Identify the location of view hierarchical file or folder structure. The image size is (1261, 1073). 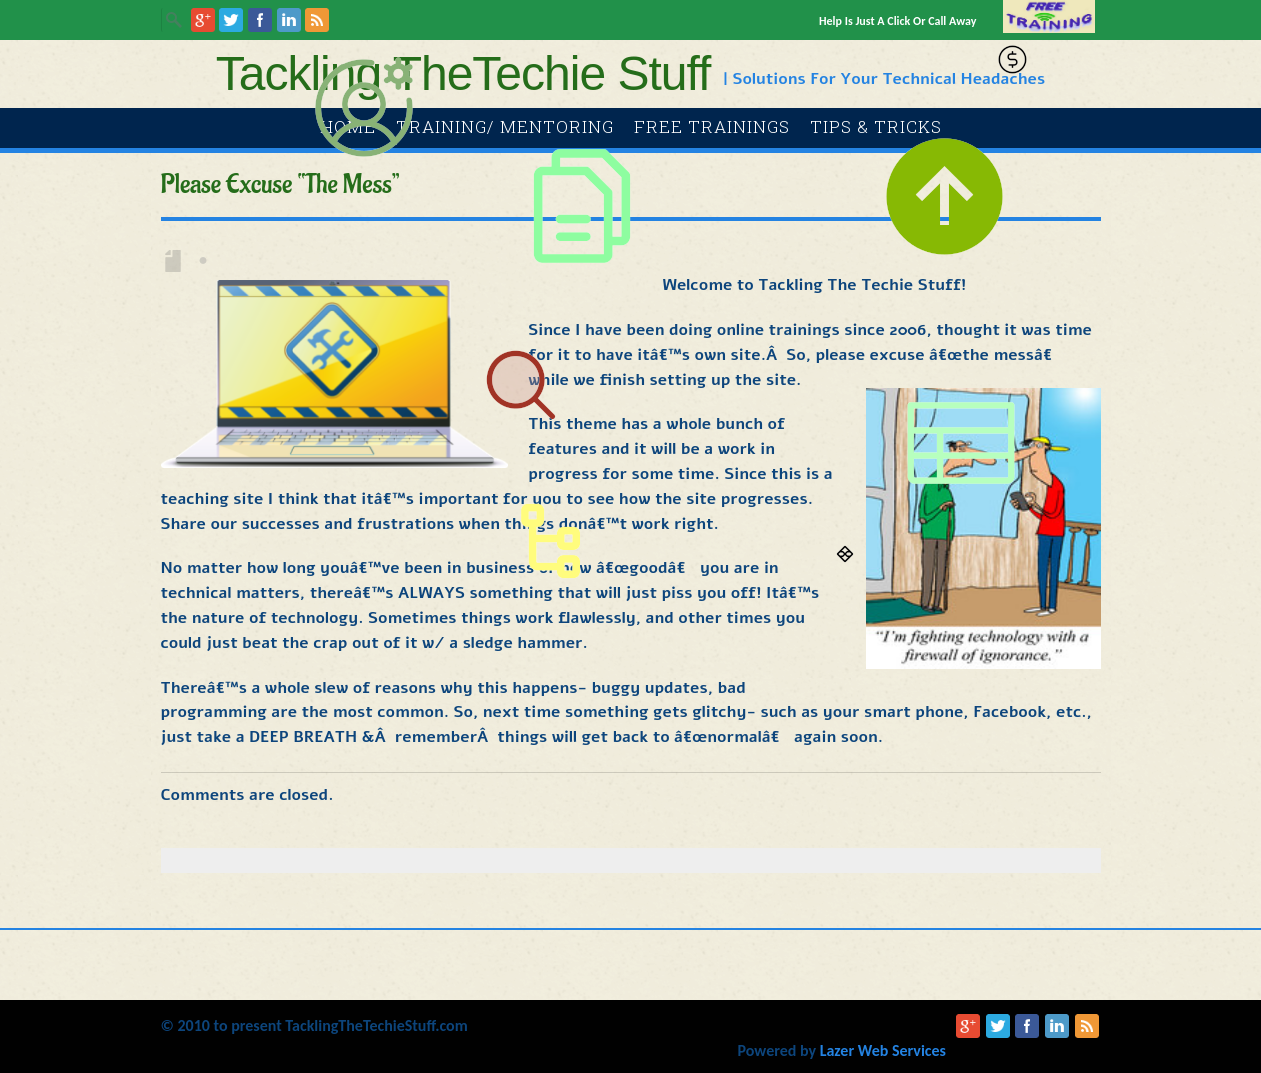
(548, 541).